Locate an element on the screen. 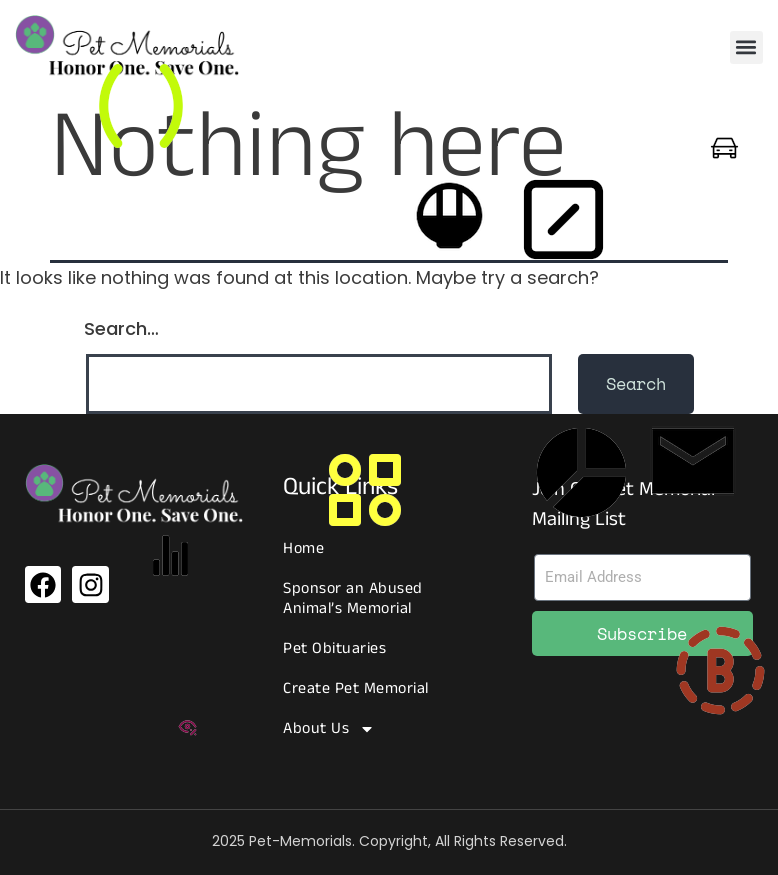 This screenshot has width=778, height=875. insert parentheses in text editor is located at coordinates (141, 106).